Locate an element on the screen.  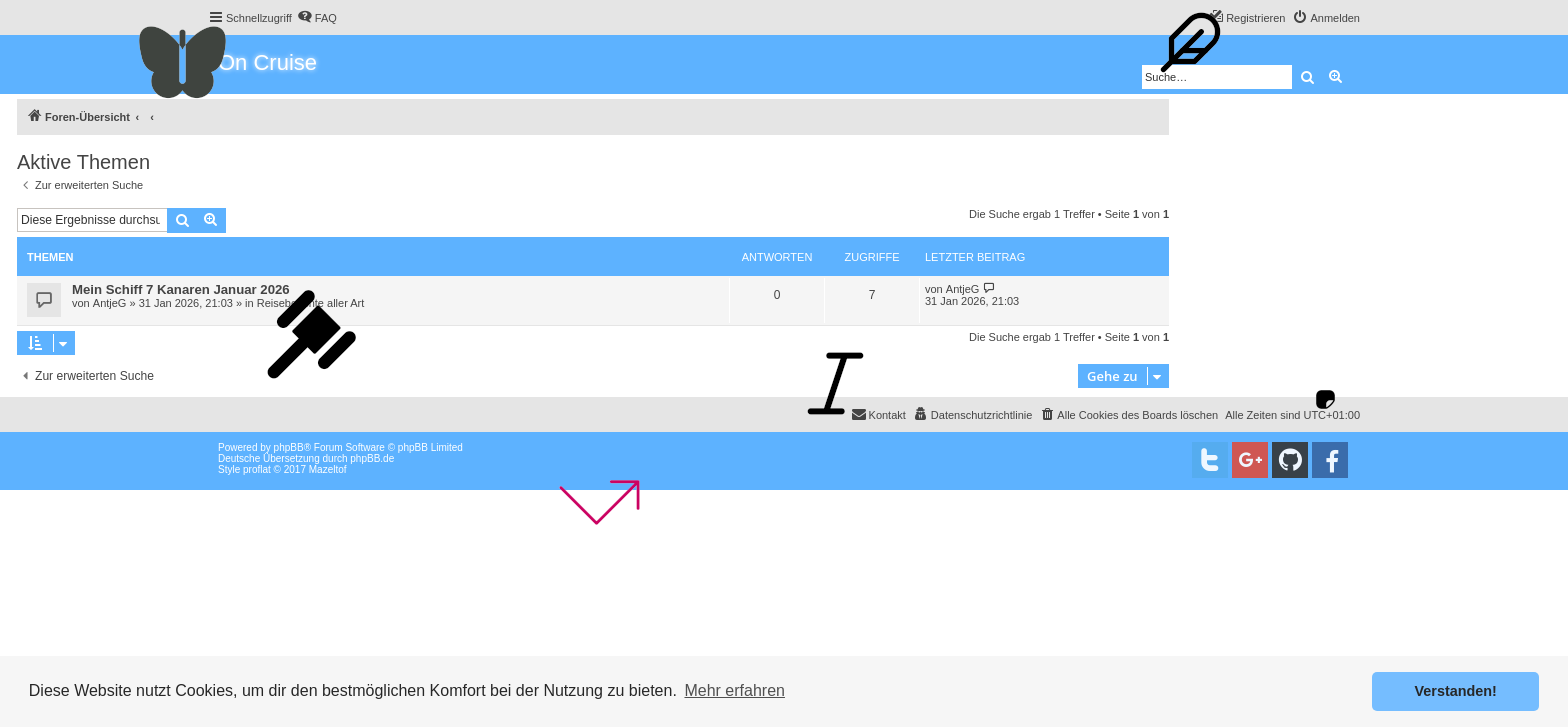
apply italic formatting to selected text is located at coordinates (835, 383).